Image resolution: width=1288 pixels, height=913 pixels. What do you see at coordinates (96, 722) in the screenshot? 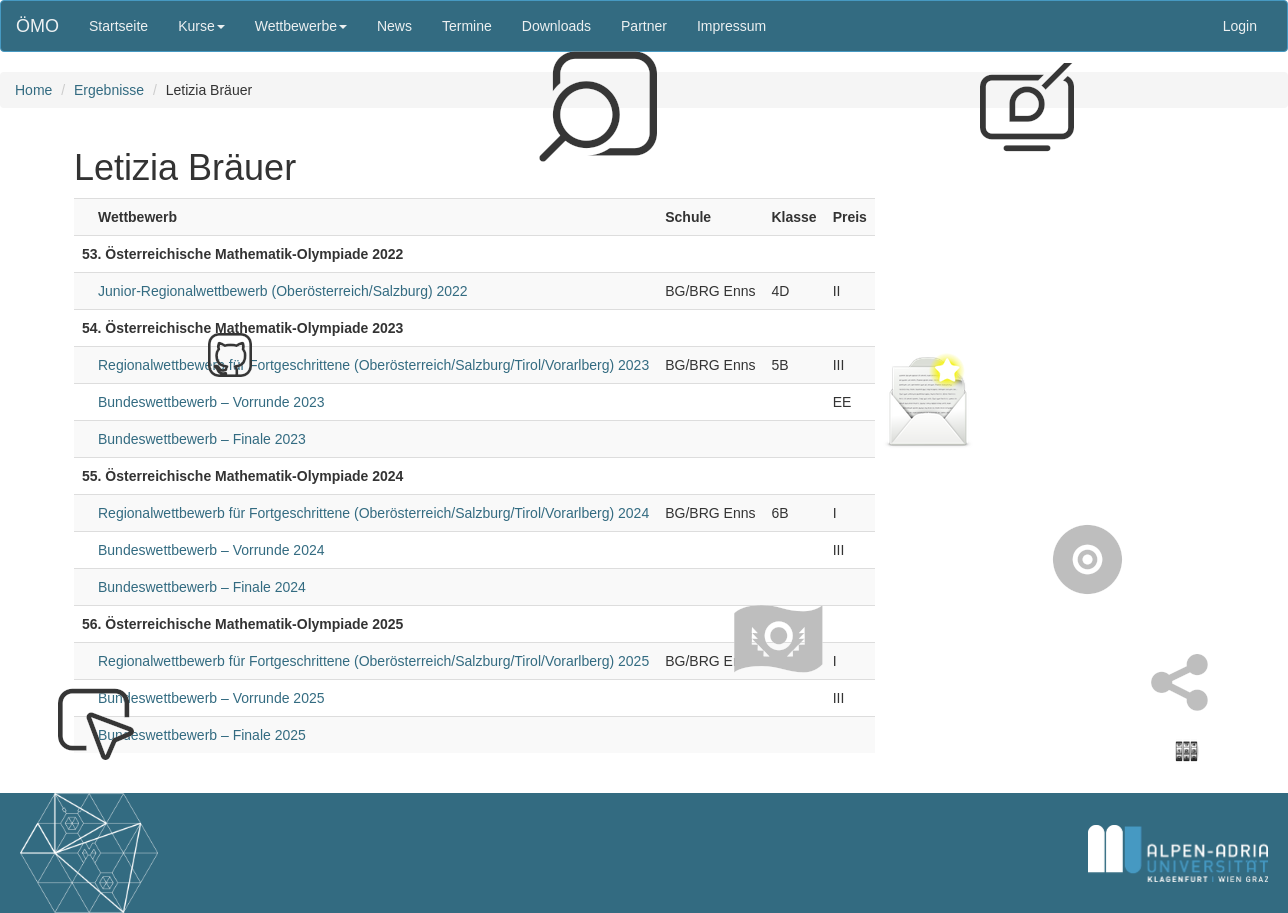
I see `access pointer and cursor accessibility settings` at bounding box center [96, 722].